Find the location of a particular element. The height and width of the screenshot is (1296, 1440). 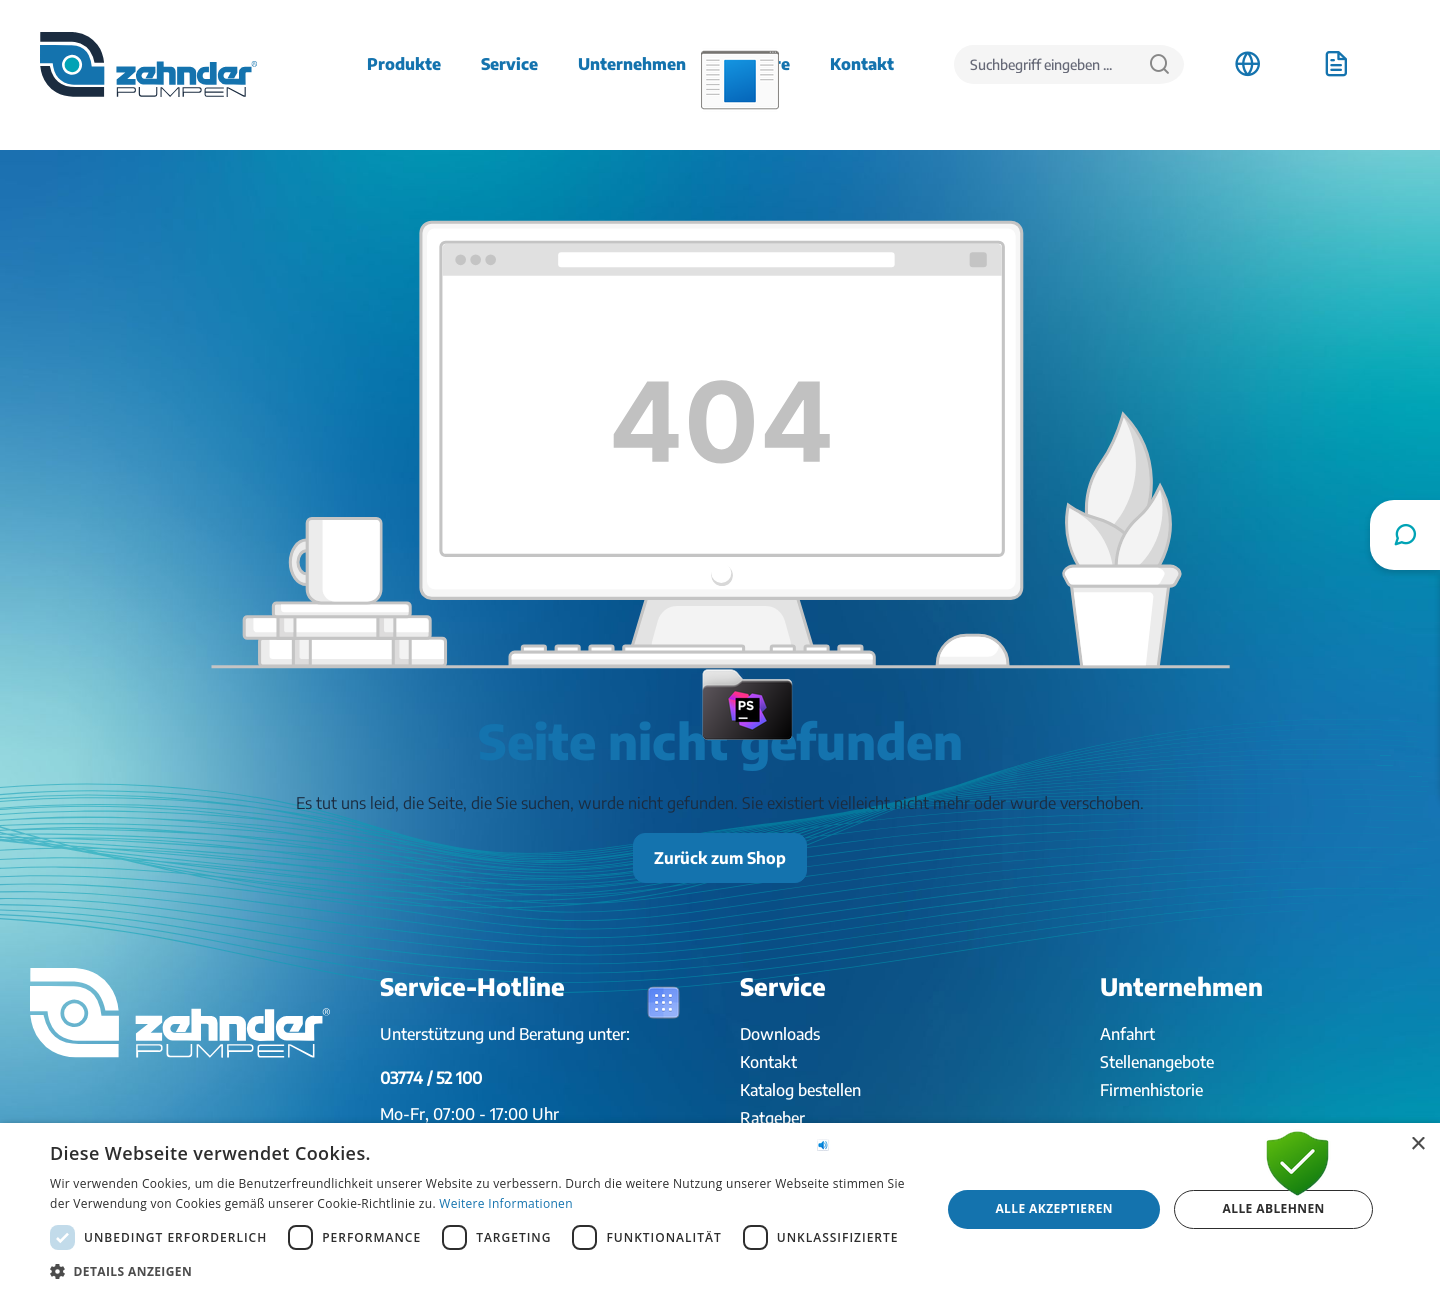

indicates system security check passed is located at coordinates (1297, 1163).